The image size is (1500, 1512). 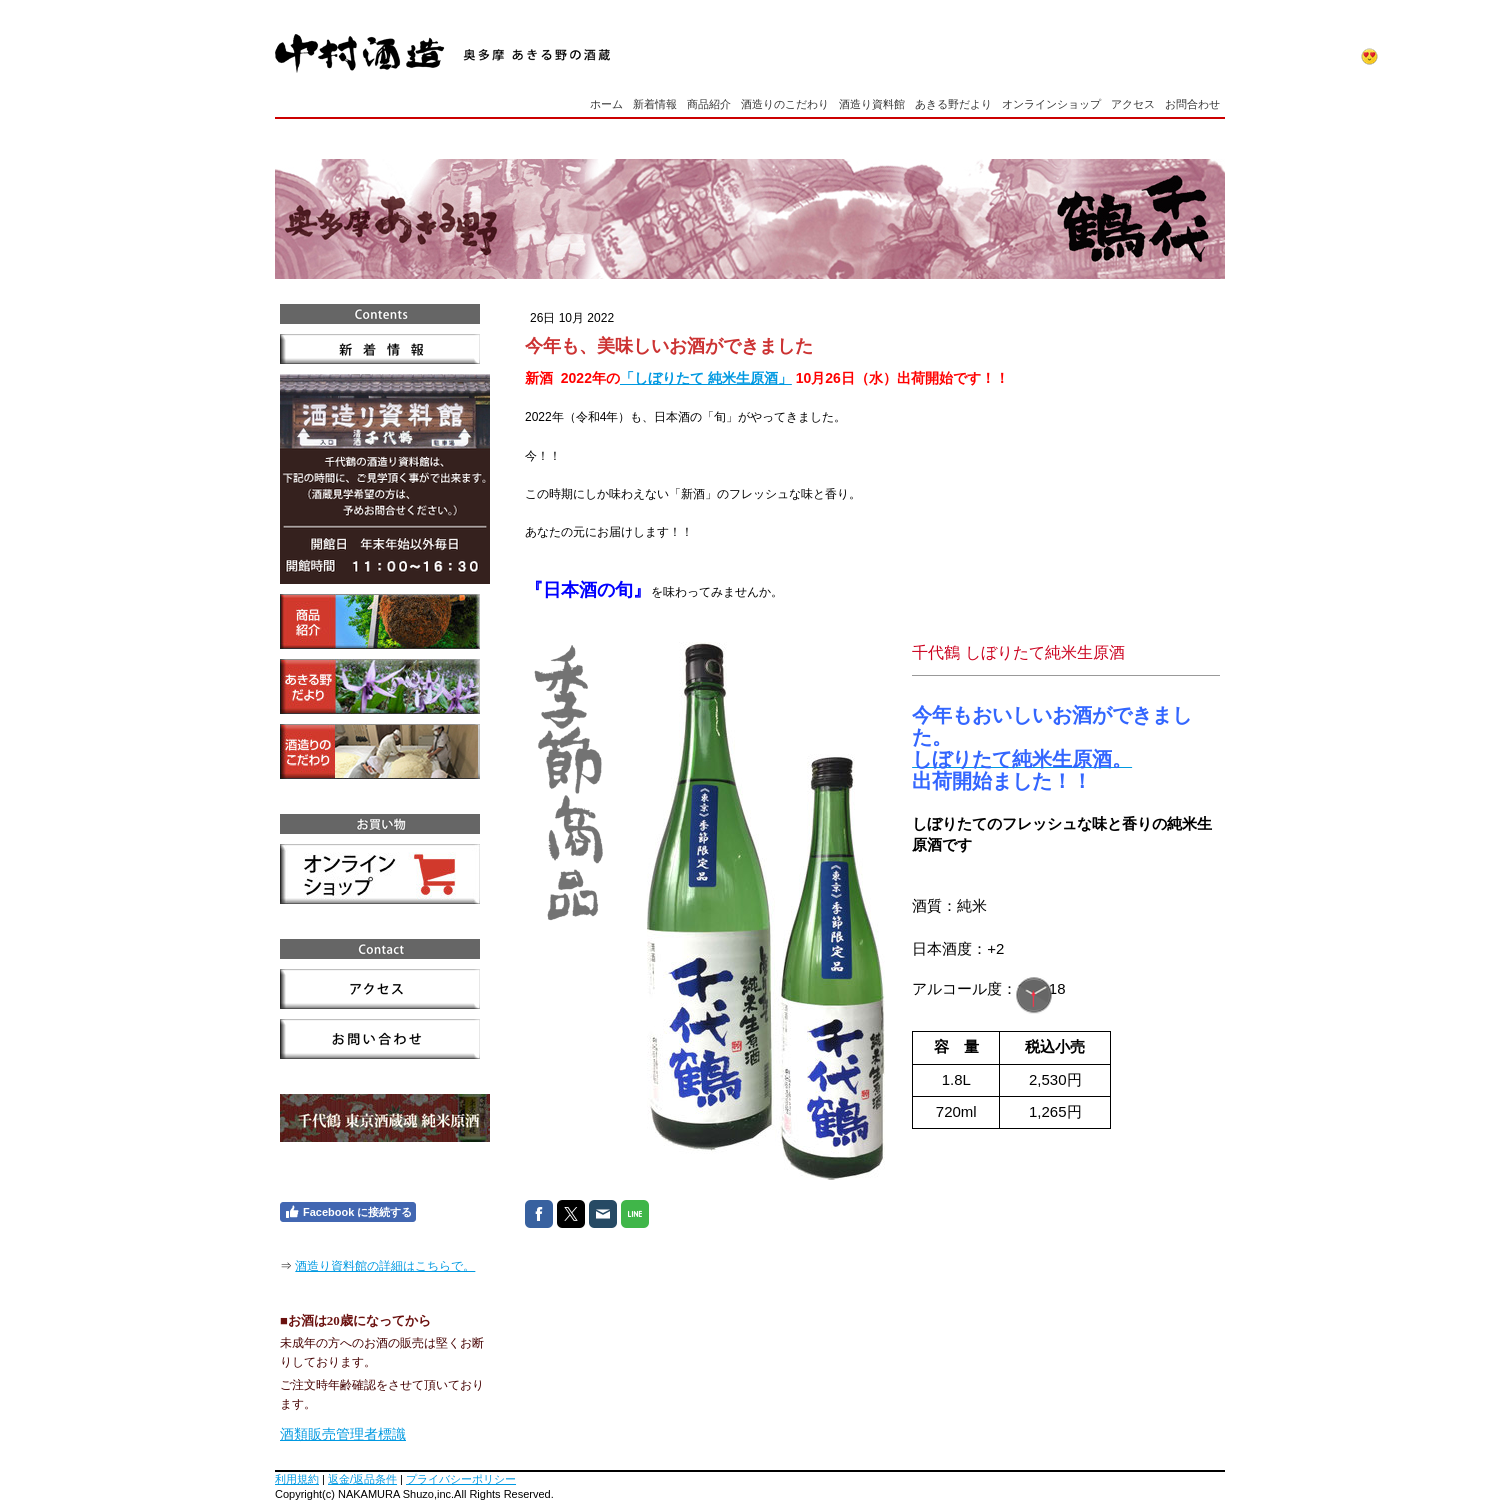 What do you see at coordinates (1369, 56) in the screenshot?
I see `open the Socialize messaging app` at bounding box center [1369, 56].